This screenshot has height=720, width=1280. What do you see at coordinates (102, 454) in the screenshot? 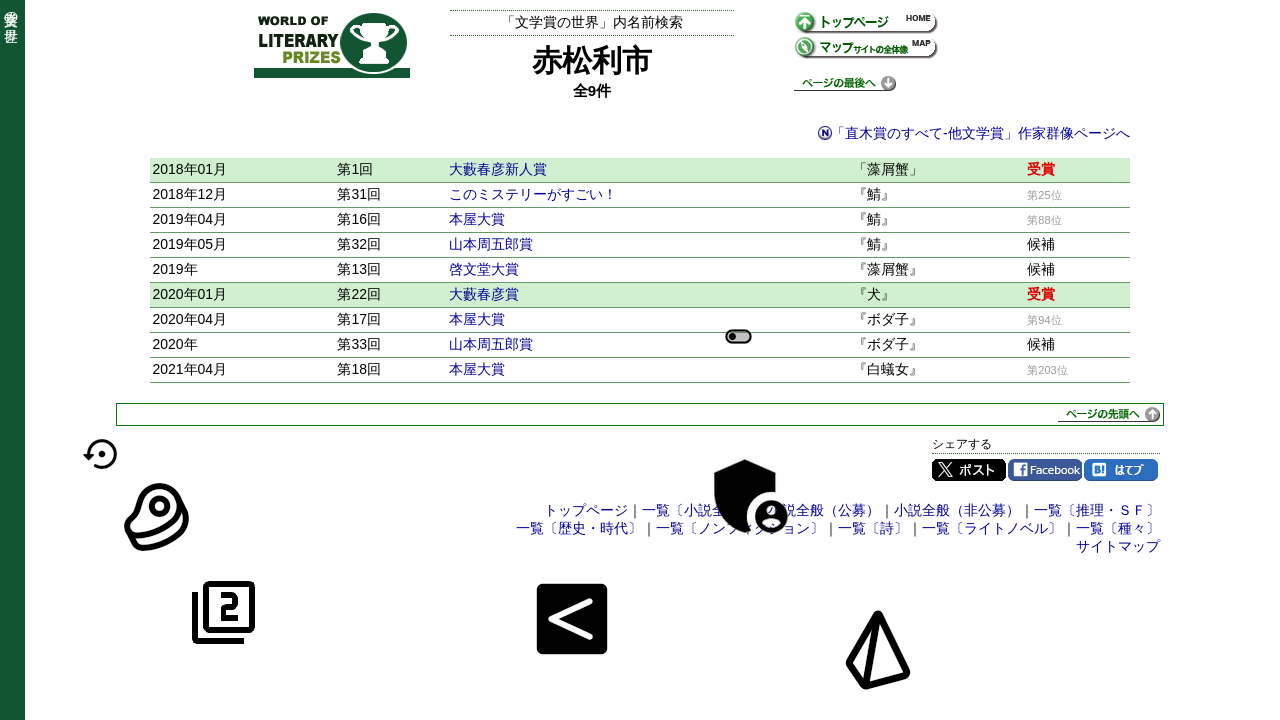
I see `restore settings to a previous backup` at bounding box center [102, 454].